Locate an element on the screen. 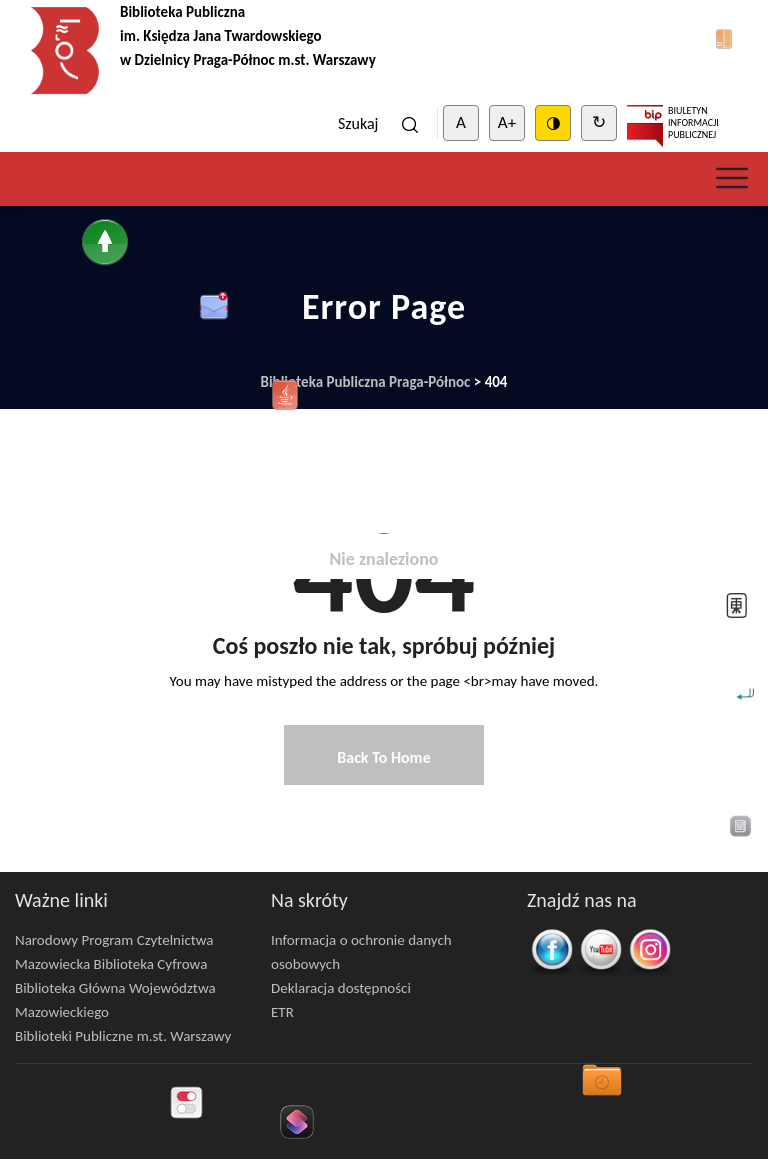 The width and height of the screenshot is (768, 1159). open the shortcuts app is located at coordinates (297, 1122).